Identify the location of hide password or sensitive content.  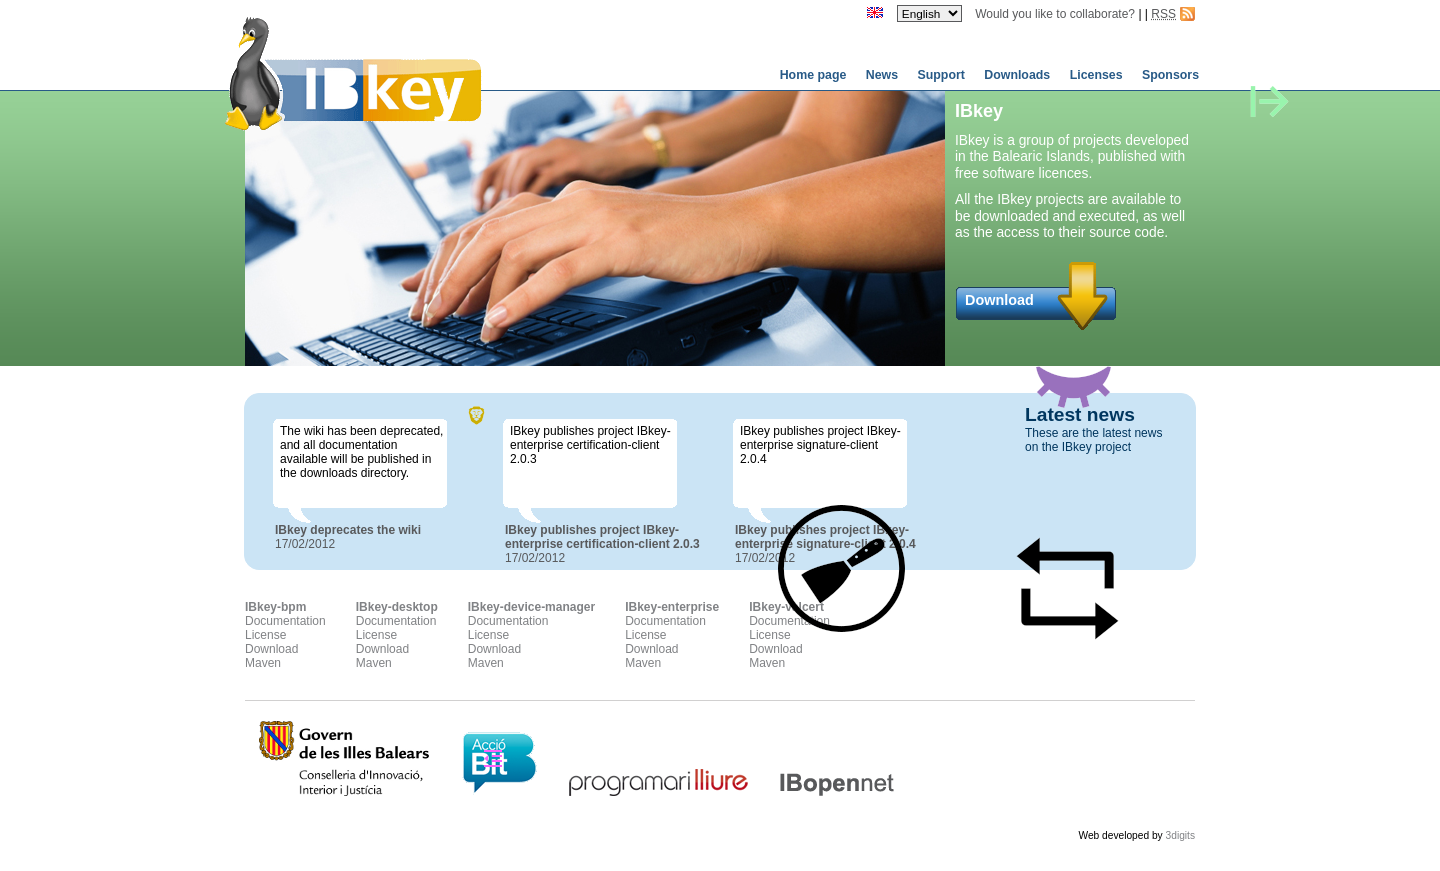
(1073, 384).